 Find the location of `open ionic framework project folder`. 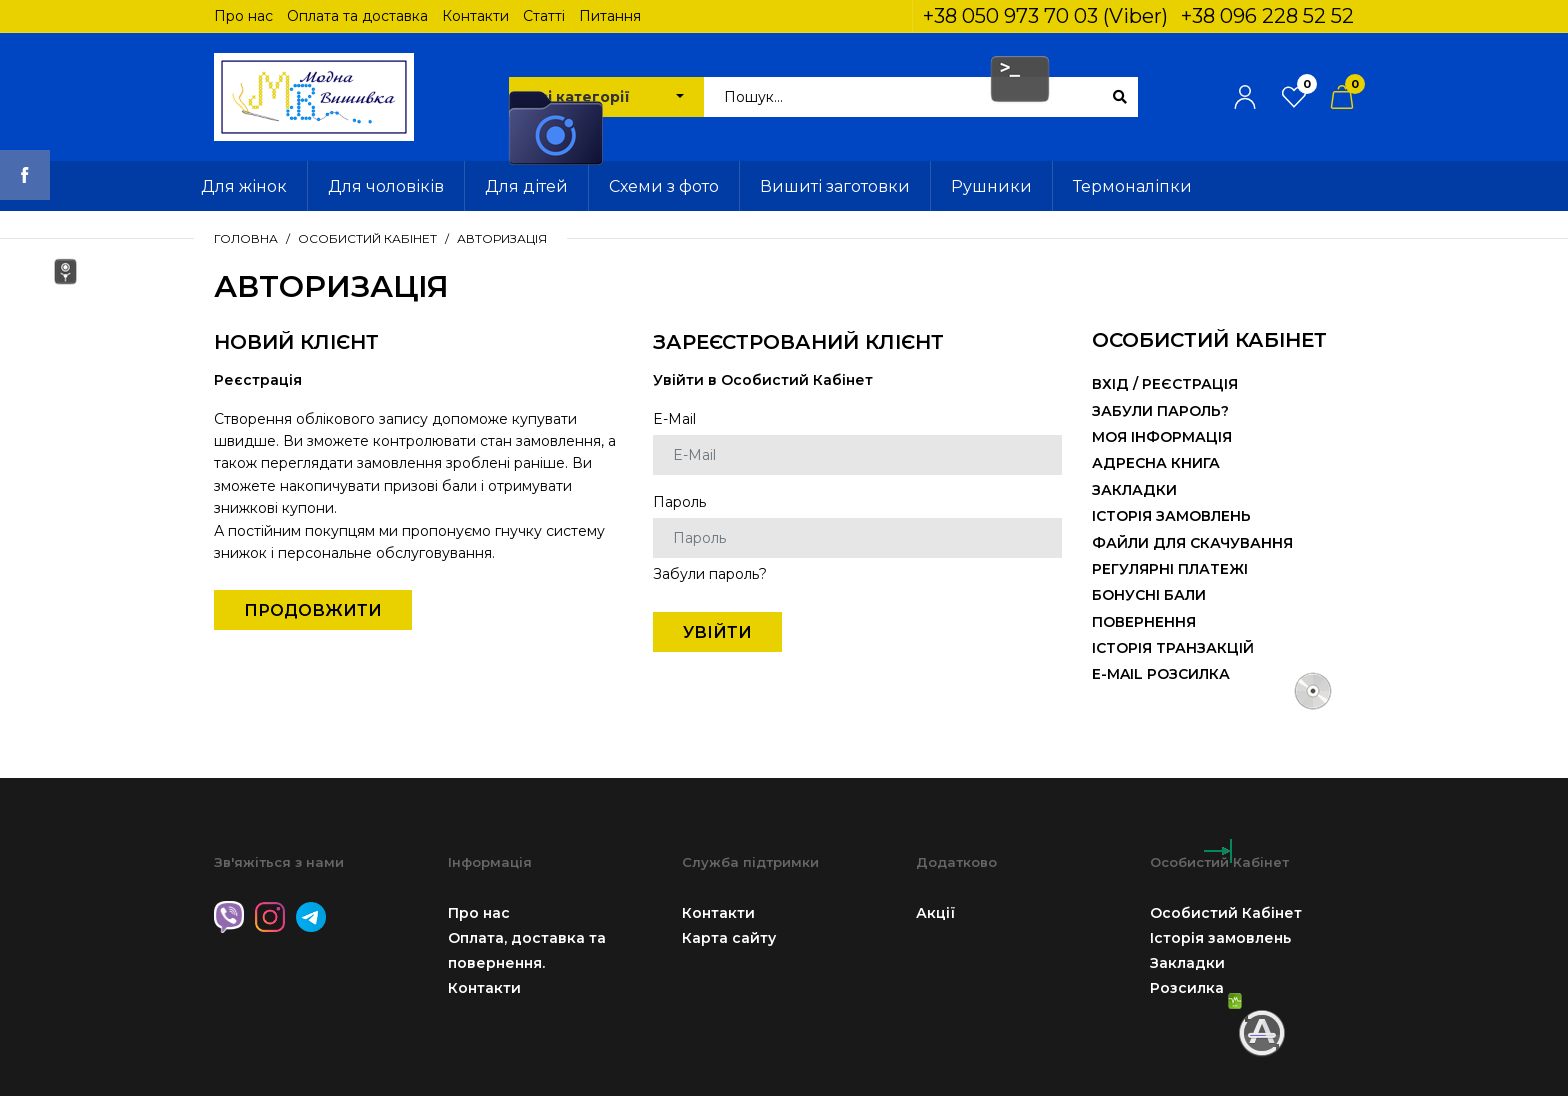

open ionic framework project folder is located at coordinates (555, 130).